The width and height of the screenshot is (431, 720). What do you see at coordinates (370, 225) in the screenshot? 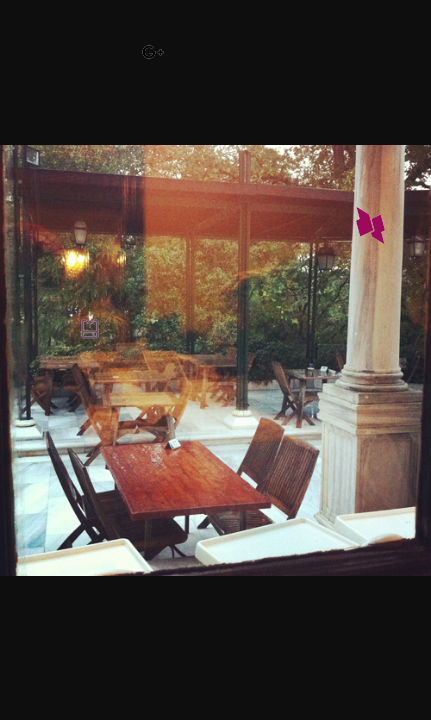
I see `visit dblp computer science bibliography` at bounding box center [370, 225].